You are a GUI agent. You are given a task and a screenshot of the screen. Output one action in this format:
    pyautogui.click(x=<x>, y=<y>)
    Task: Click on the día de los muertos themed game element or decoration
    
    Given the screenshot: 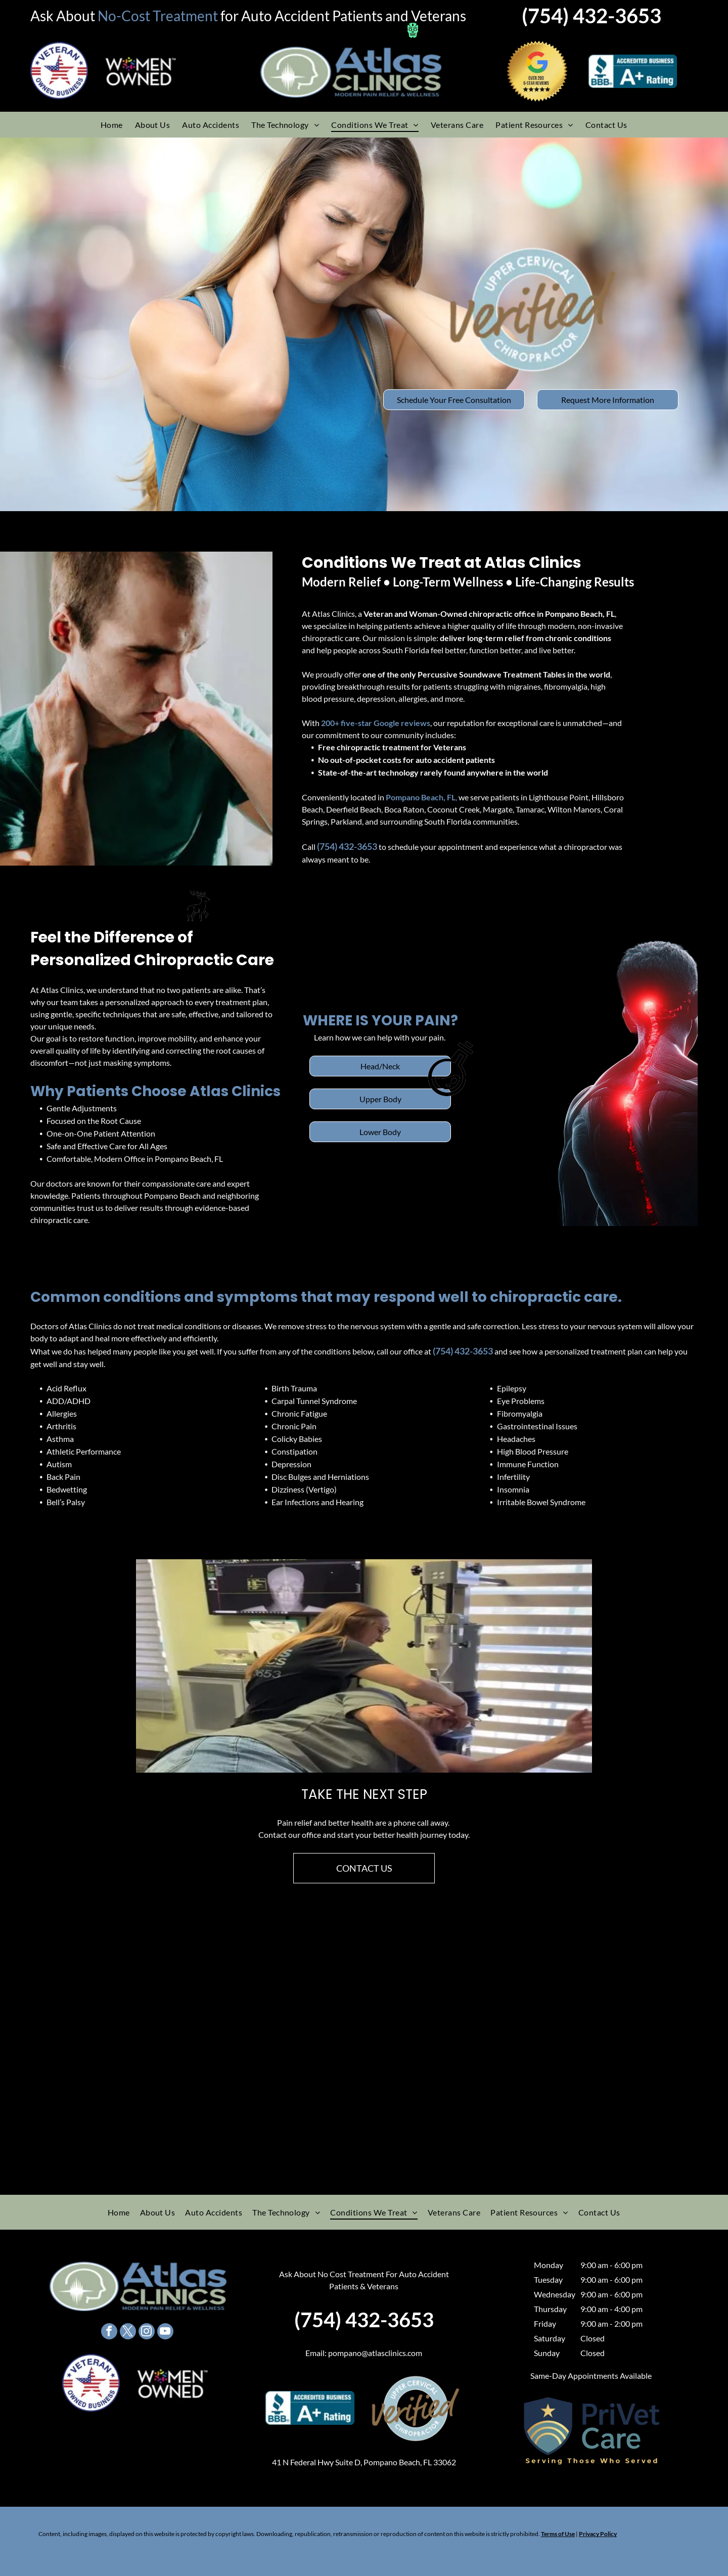 What is the action you would take?
    pyautogui.click(x=413, y=30)
    